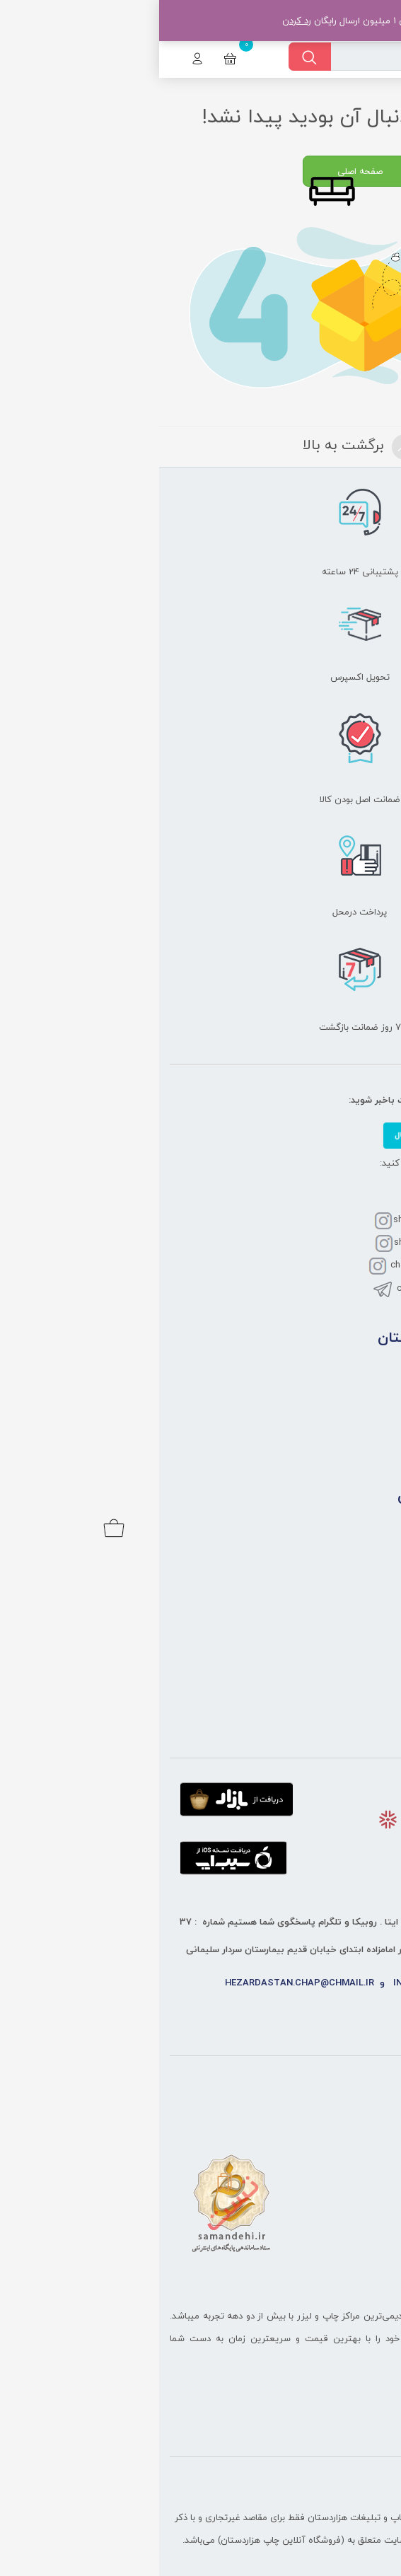 The image size is (401, 2576). What do you see at coordinates (224, 2182) in the screenshot?
I see `view your saved bookmarks` at bounding box center [224, 2182].